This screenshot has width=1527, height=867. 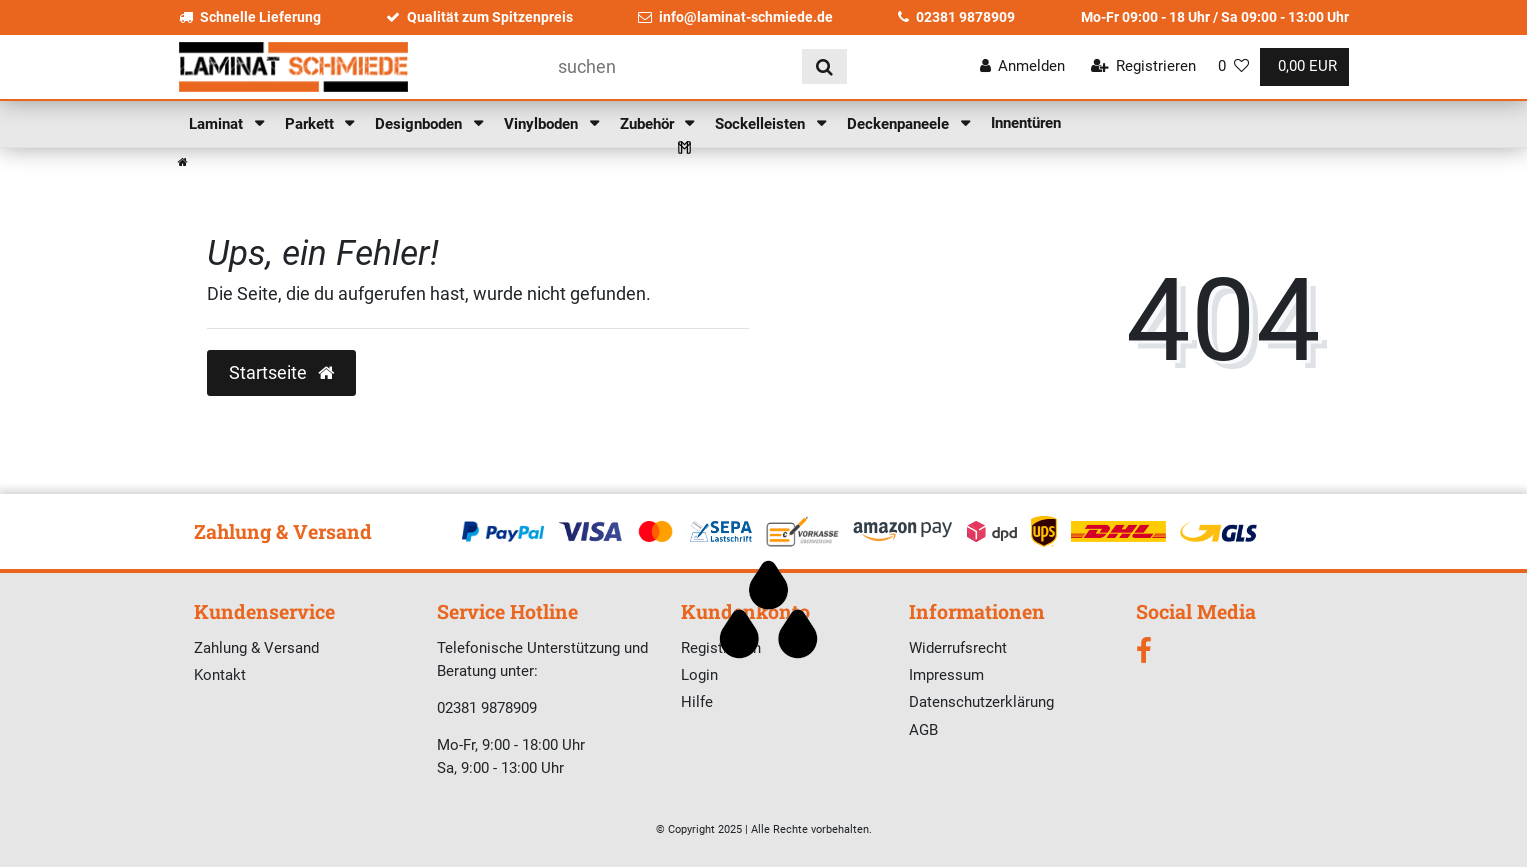 What do you see at coordinates (684, 147) in the screenshot?
I see `open Gmail app` at bounding box center [684, 147].